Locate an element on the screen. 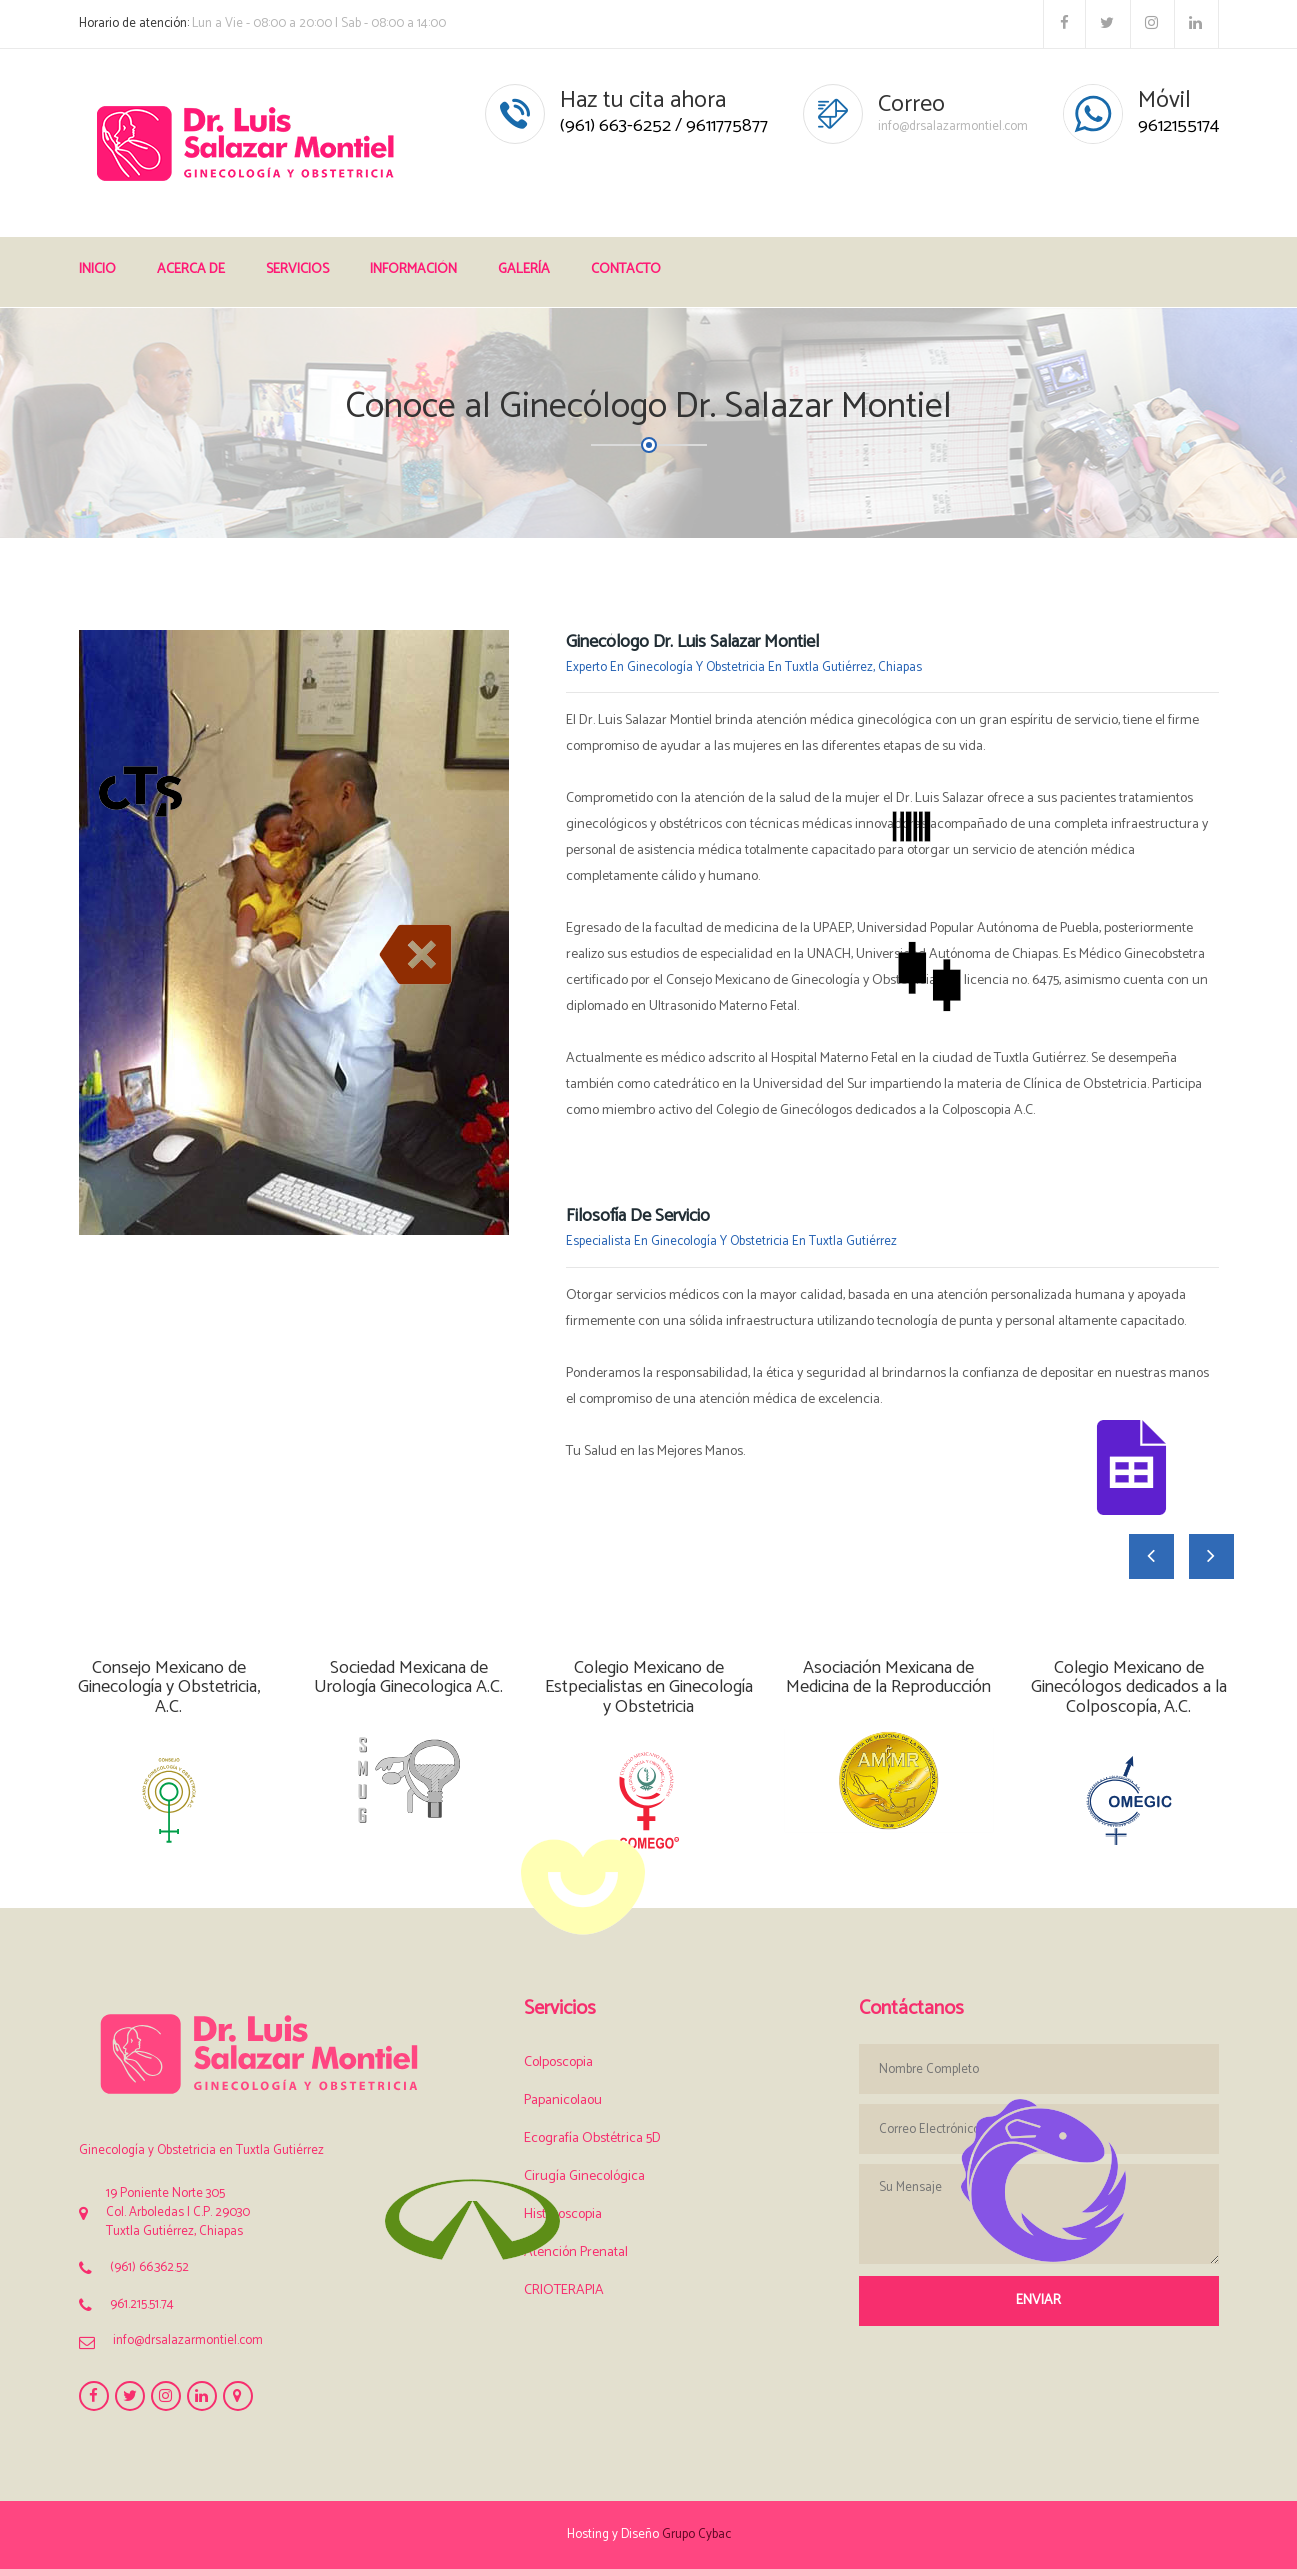 This screenshot has height=2569, width=1297. ReactiveX library or framework logo is located at coordinates (1043, 2180).